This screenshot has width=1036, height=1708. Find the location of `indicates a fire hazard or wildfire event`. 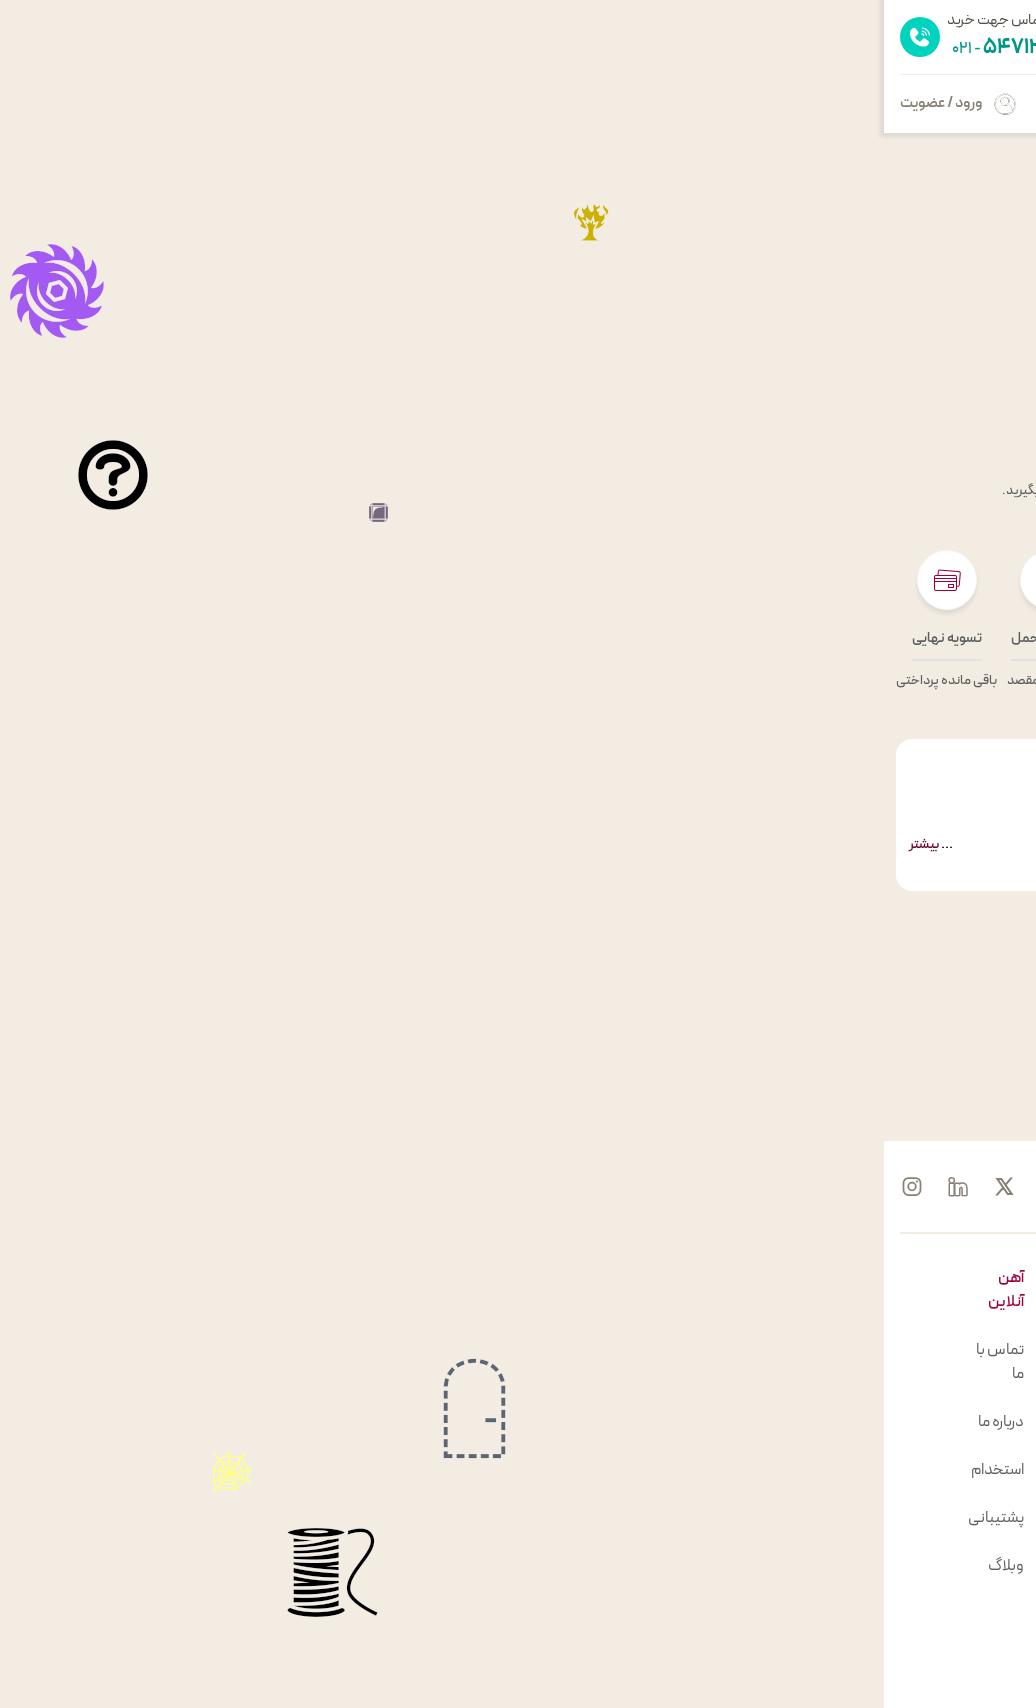

indicates a fire hazard or wildfire event is located at coordinates (591, 222).